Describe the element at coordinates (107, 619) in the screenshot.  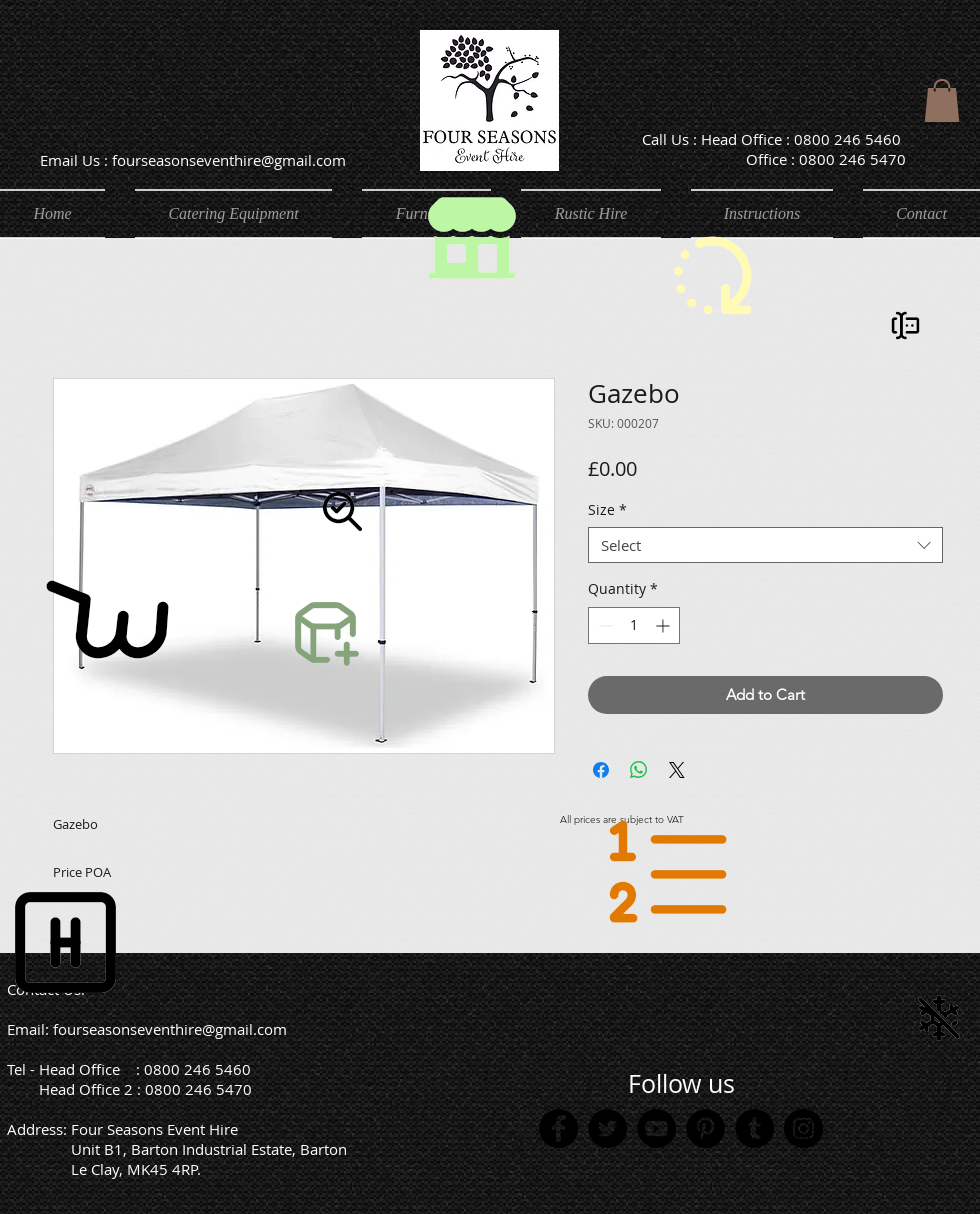
I see `open the Wish shopping app` at that location.